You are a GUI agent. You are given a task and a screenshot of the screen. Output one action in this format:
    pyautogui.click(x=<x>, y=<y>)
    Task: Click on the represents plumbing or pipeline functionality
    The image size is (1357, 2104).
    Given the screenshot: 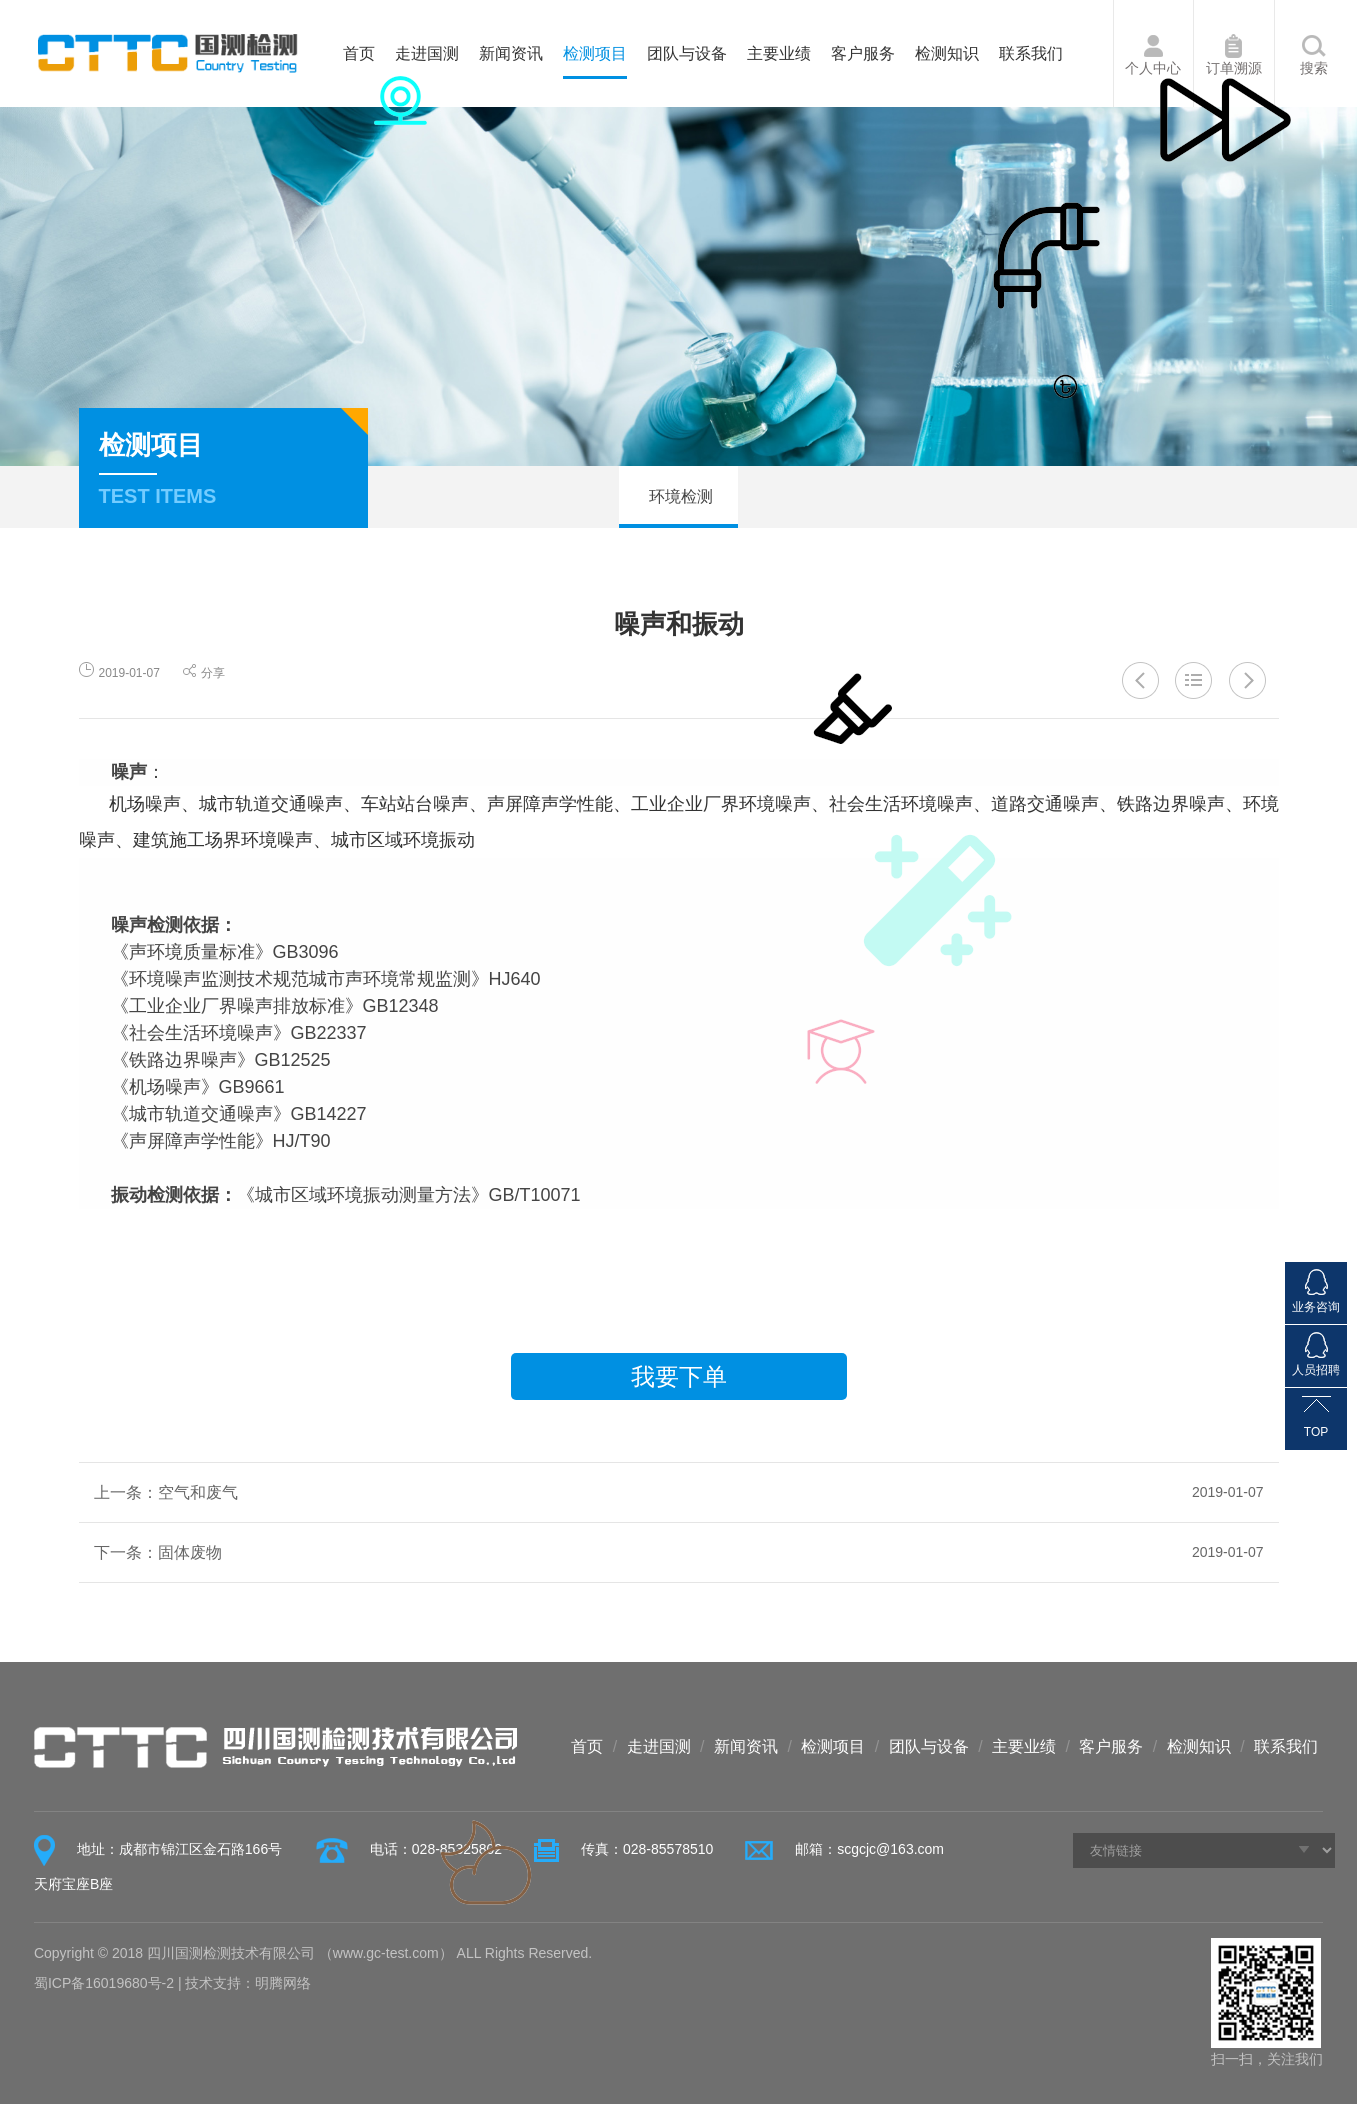 What is the action you would take?
    pyautogui.click(x=1042, y=251)
    